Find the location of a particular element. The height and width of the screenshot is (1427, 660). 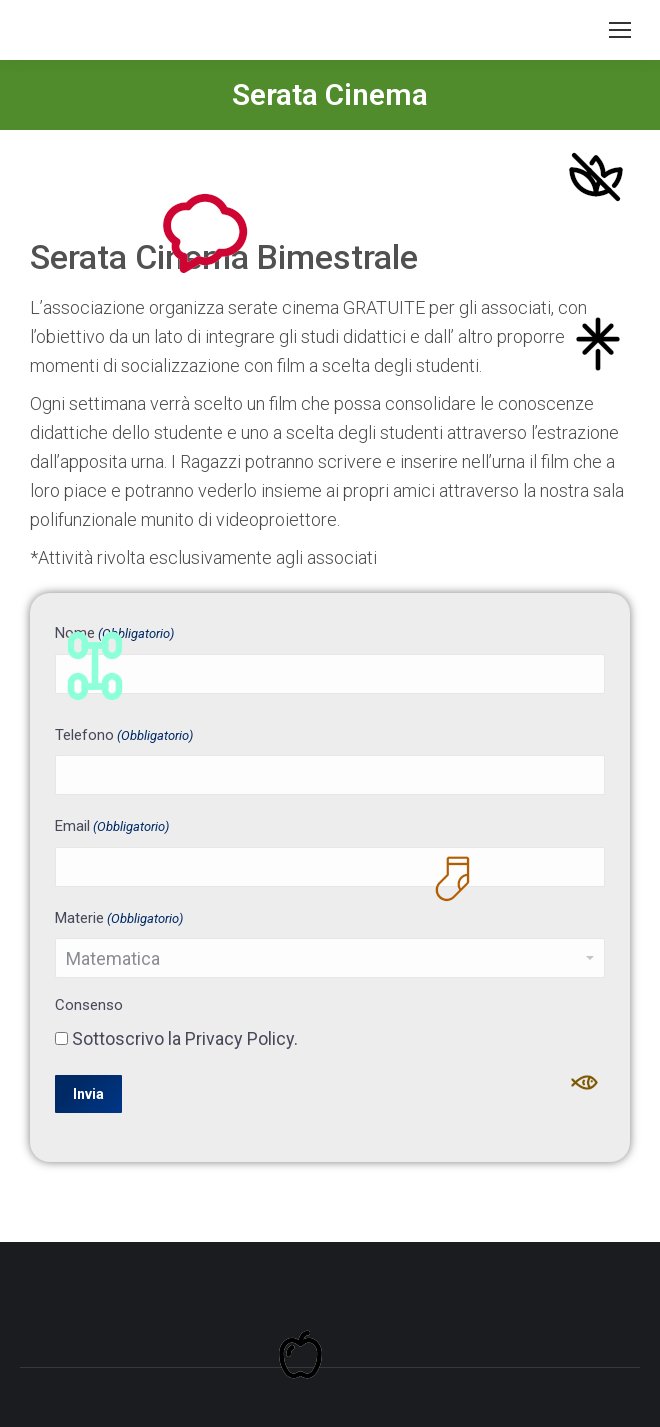

open chat or messaging is located at coordinates (203, 233).